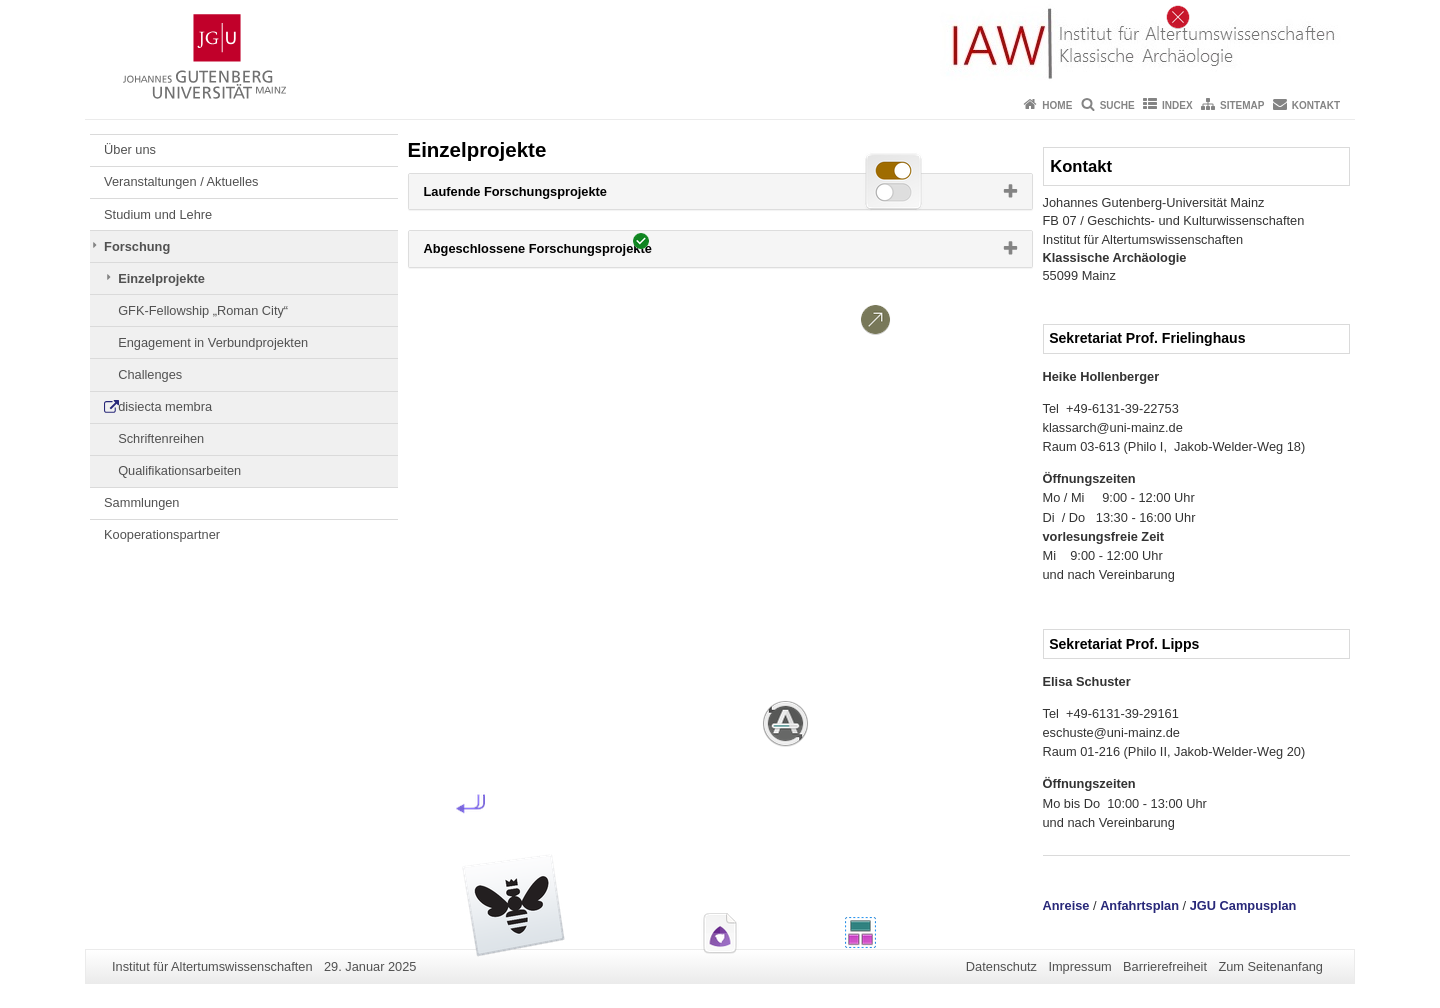 This screenshot has height=1008, width=1440. What do you see at coordinates (893, 181) in the screenshot?
I see `open desktop preferences or settings` at bounding box center [893, 181].